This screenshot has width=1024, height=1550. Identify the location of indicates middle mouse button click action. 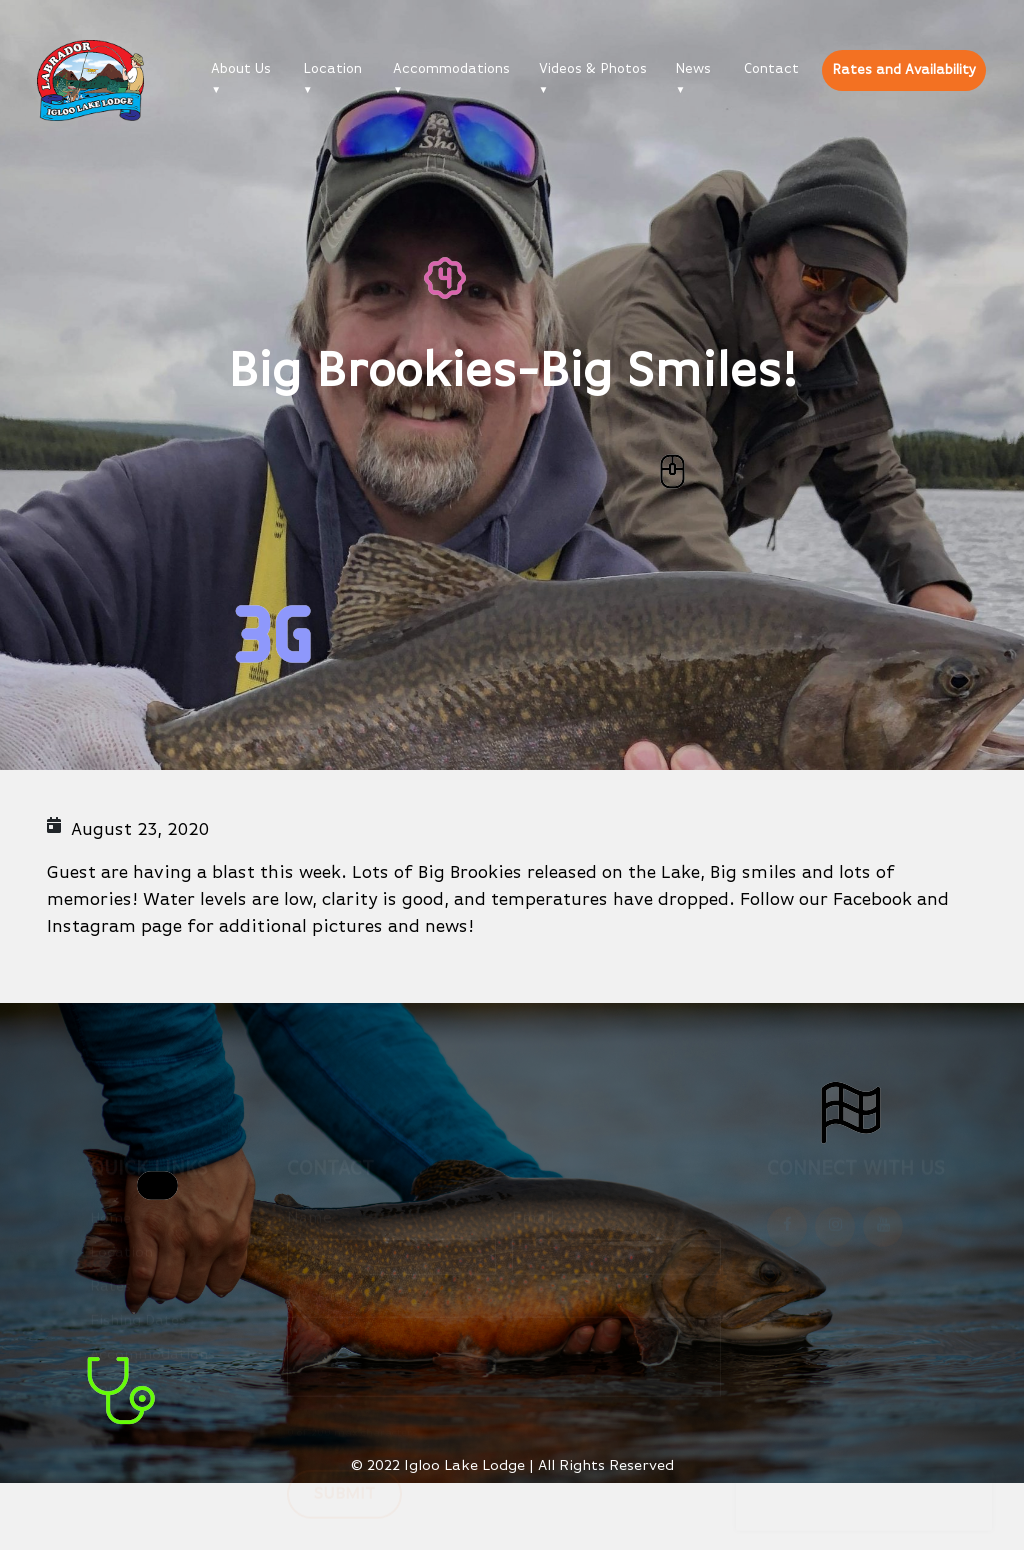
(672, 471).